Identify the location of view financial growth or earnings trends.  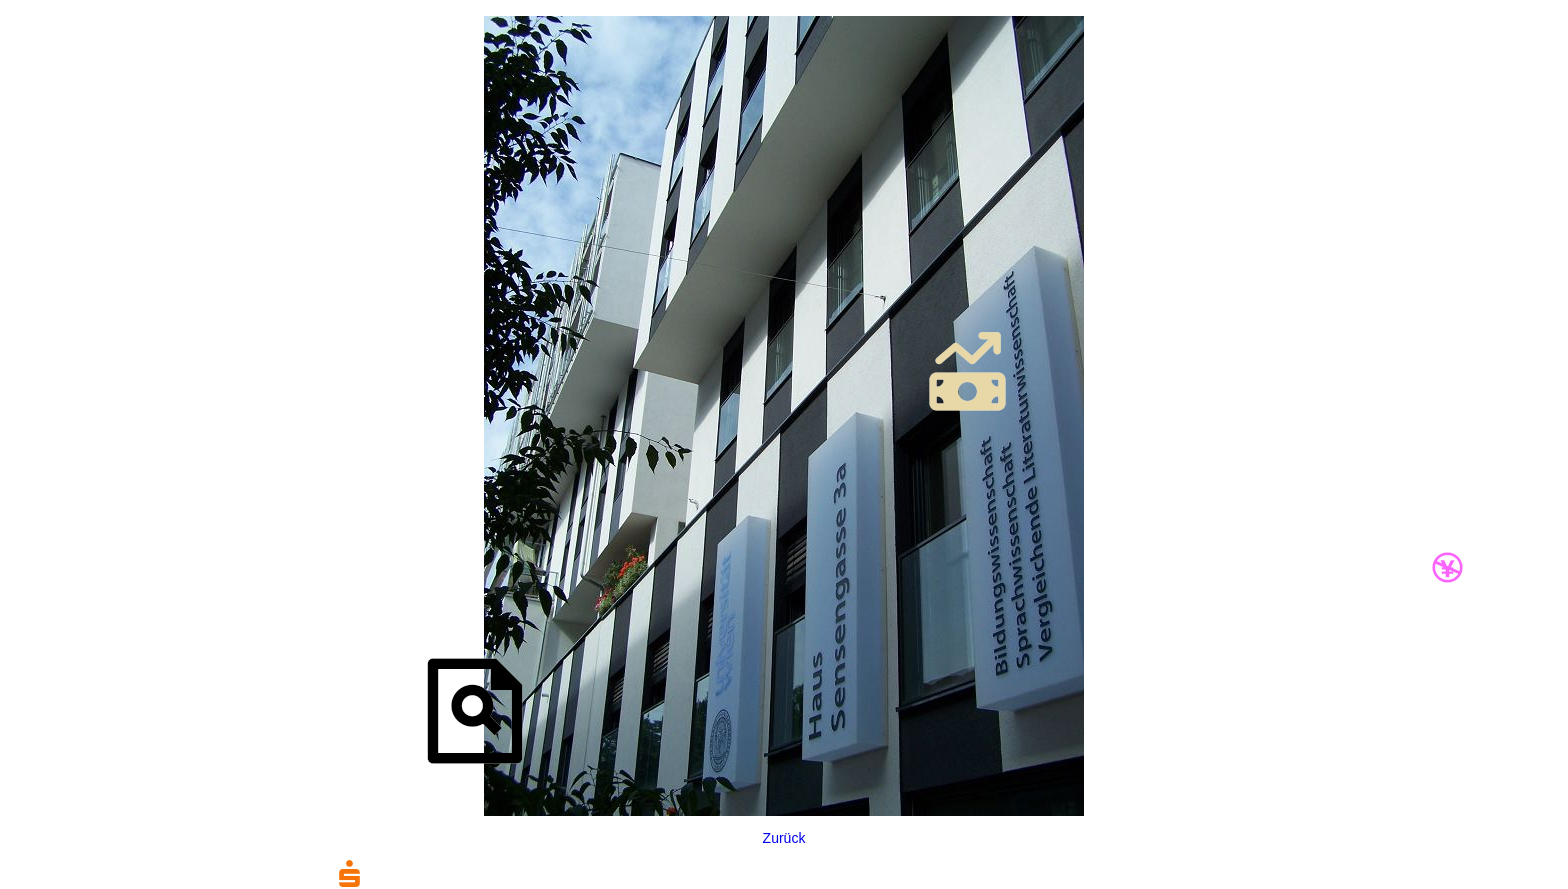
(967, 372).